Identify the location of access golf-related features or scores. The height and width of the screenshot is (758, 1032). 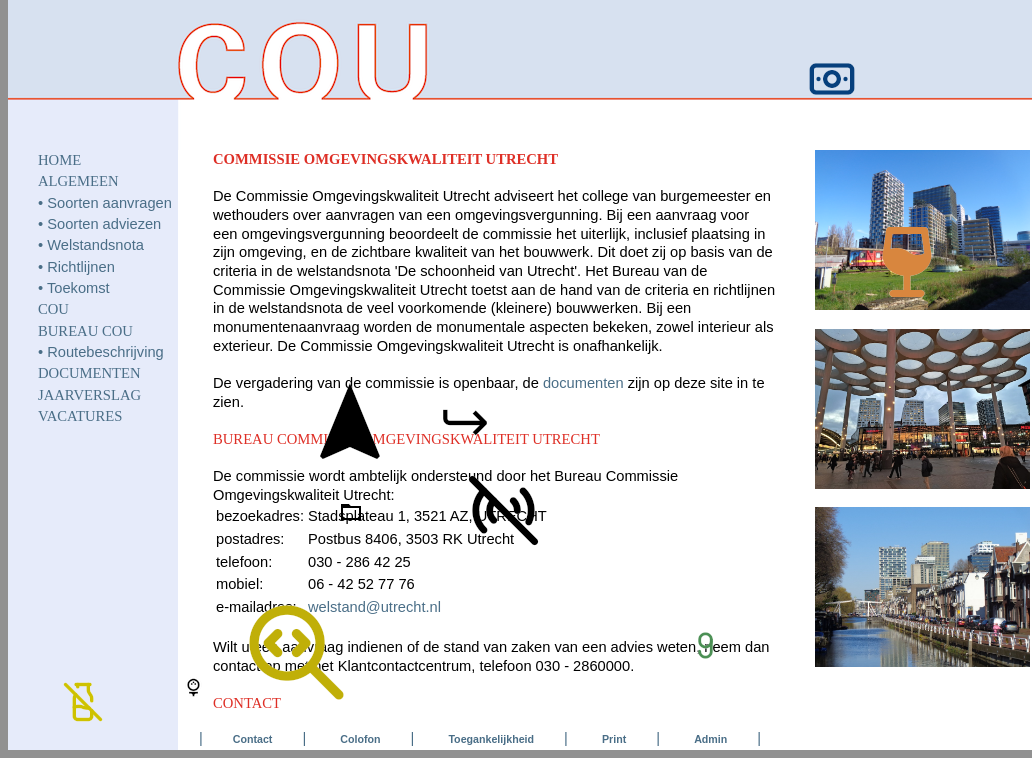
(193, 687).